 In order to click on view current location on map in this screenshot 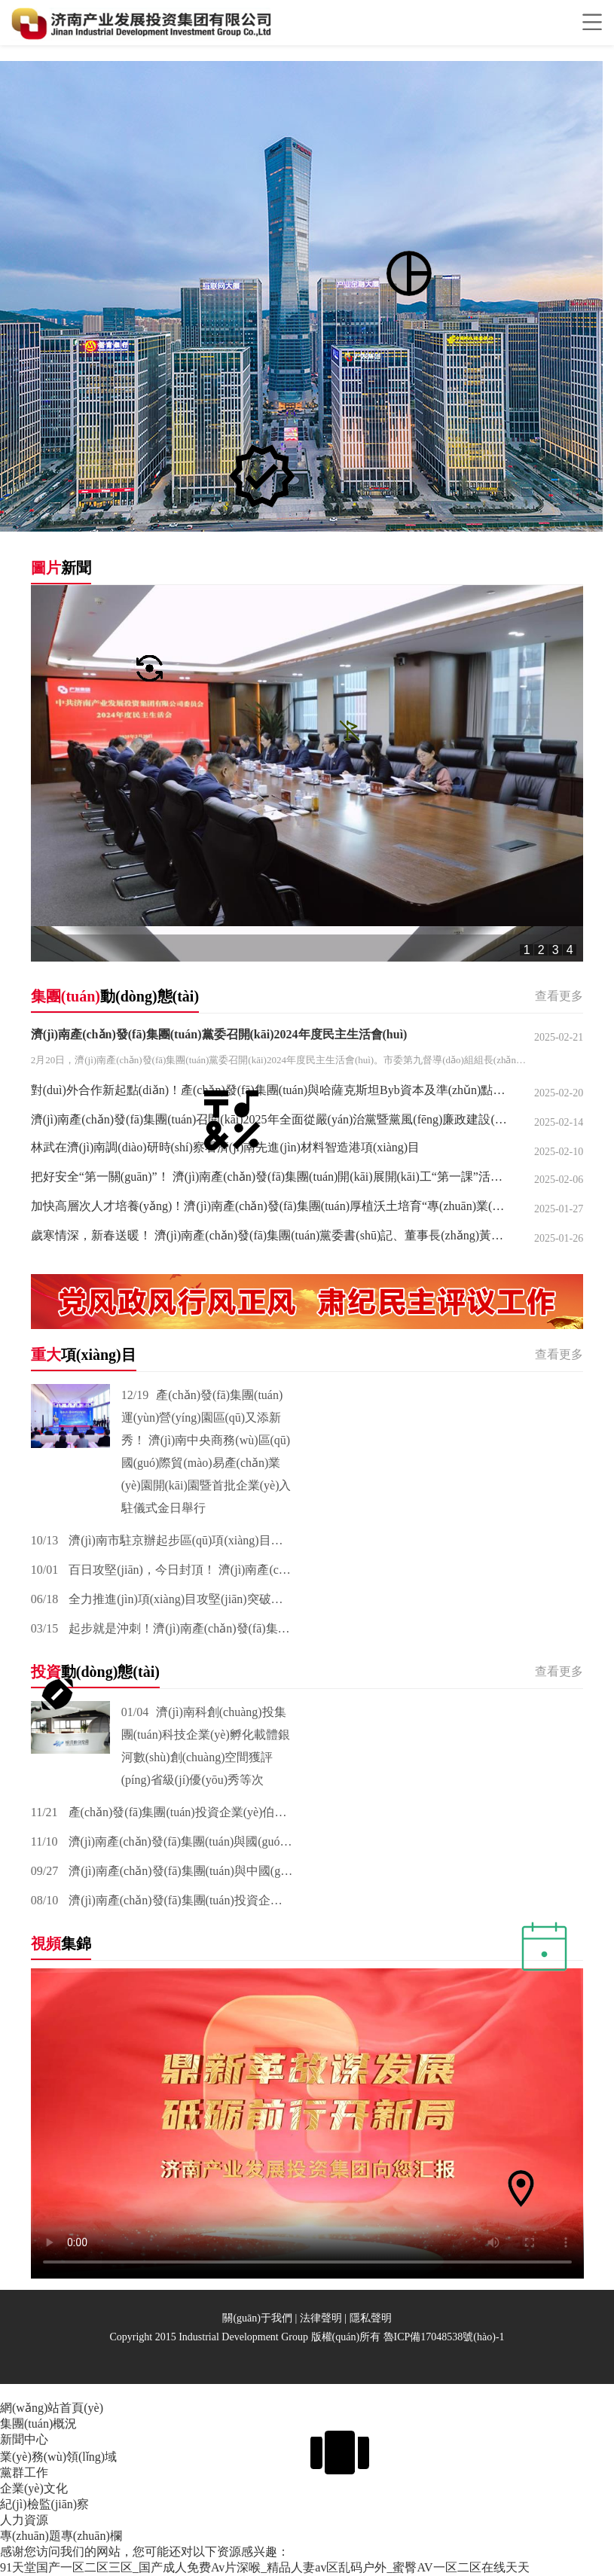, I will do `click(521, 2188)`.